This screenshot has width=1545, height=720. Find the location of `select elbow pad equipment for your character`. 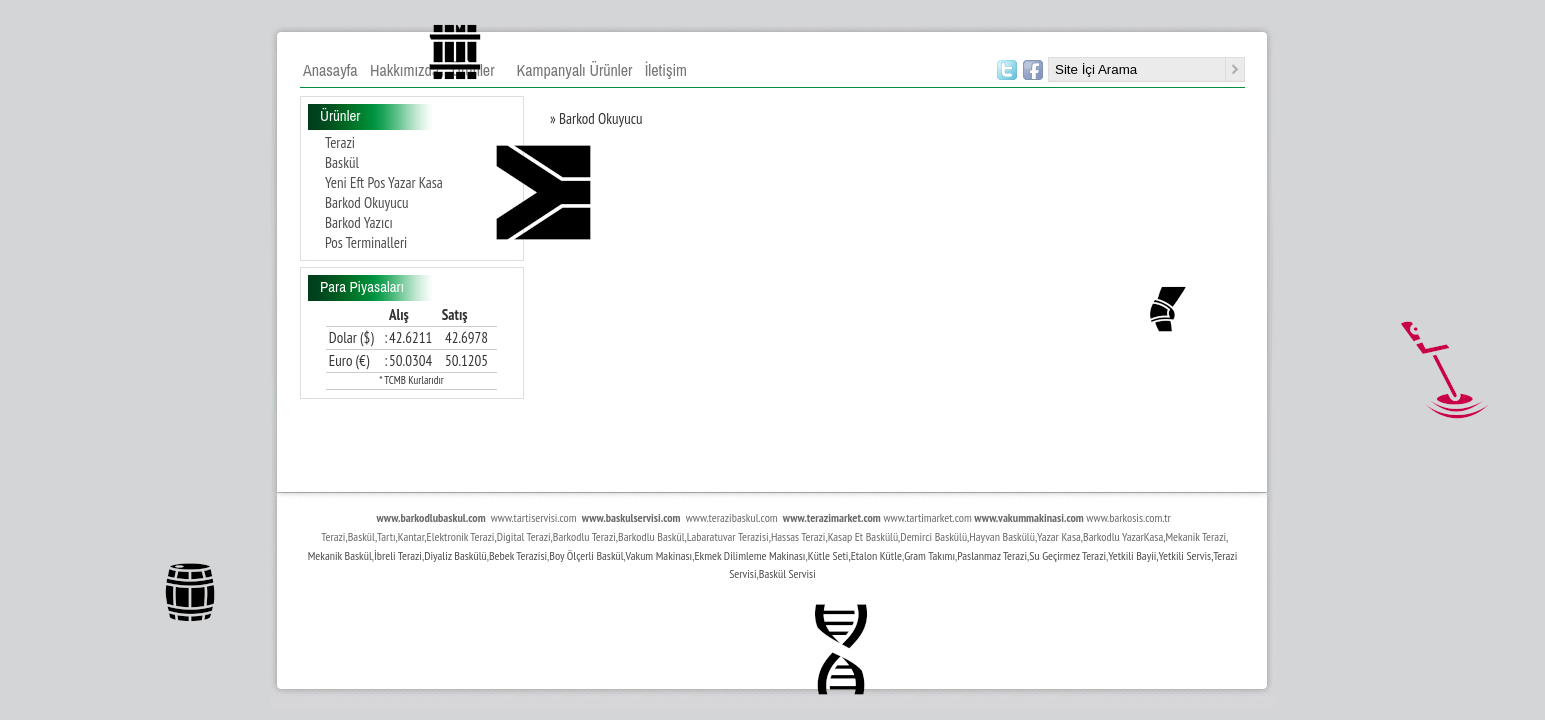

select elbow pad equipment for your character is located at coordinates (1164, 309).